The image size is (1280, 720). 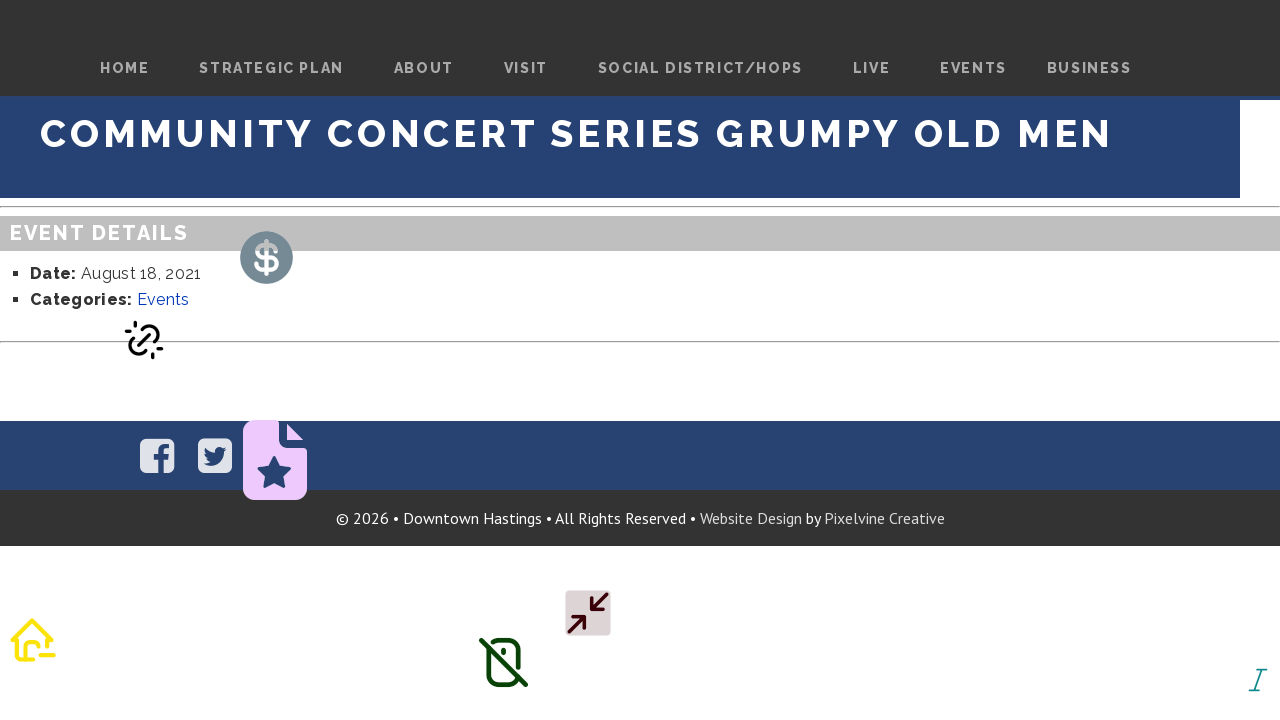 I want to click on apply italic formatting to selected text, so click(x=1258, y=680).